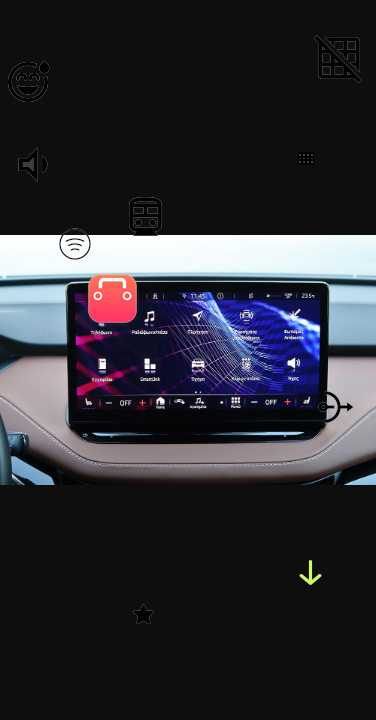 The height and width of the screenshot is (720, 376). What do you see at coordinates (145, 217) in the screenshot?
I see `get public transit directions` at bounding box center [145, 217].